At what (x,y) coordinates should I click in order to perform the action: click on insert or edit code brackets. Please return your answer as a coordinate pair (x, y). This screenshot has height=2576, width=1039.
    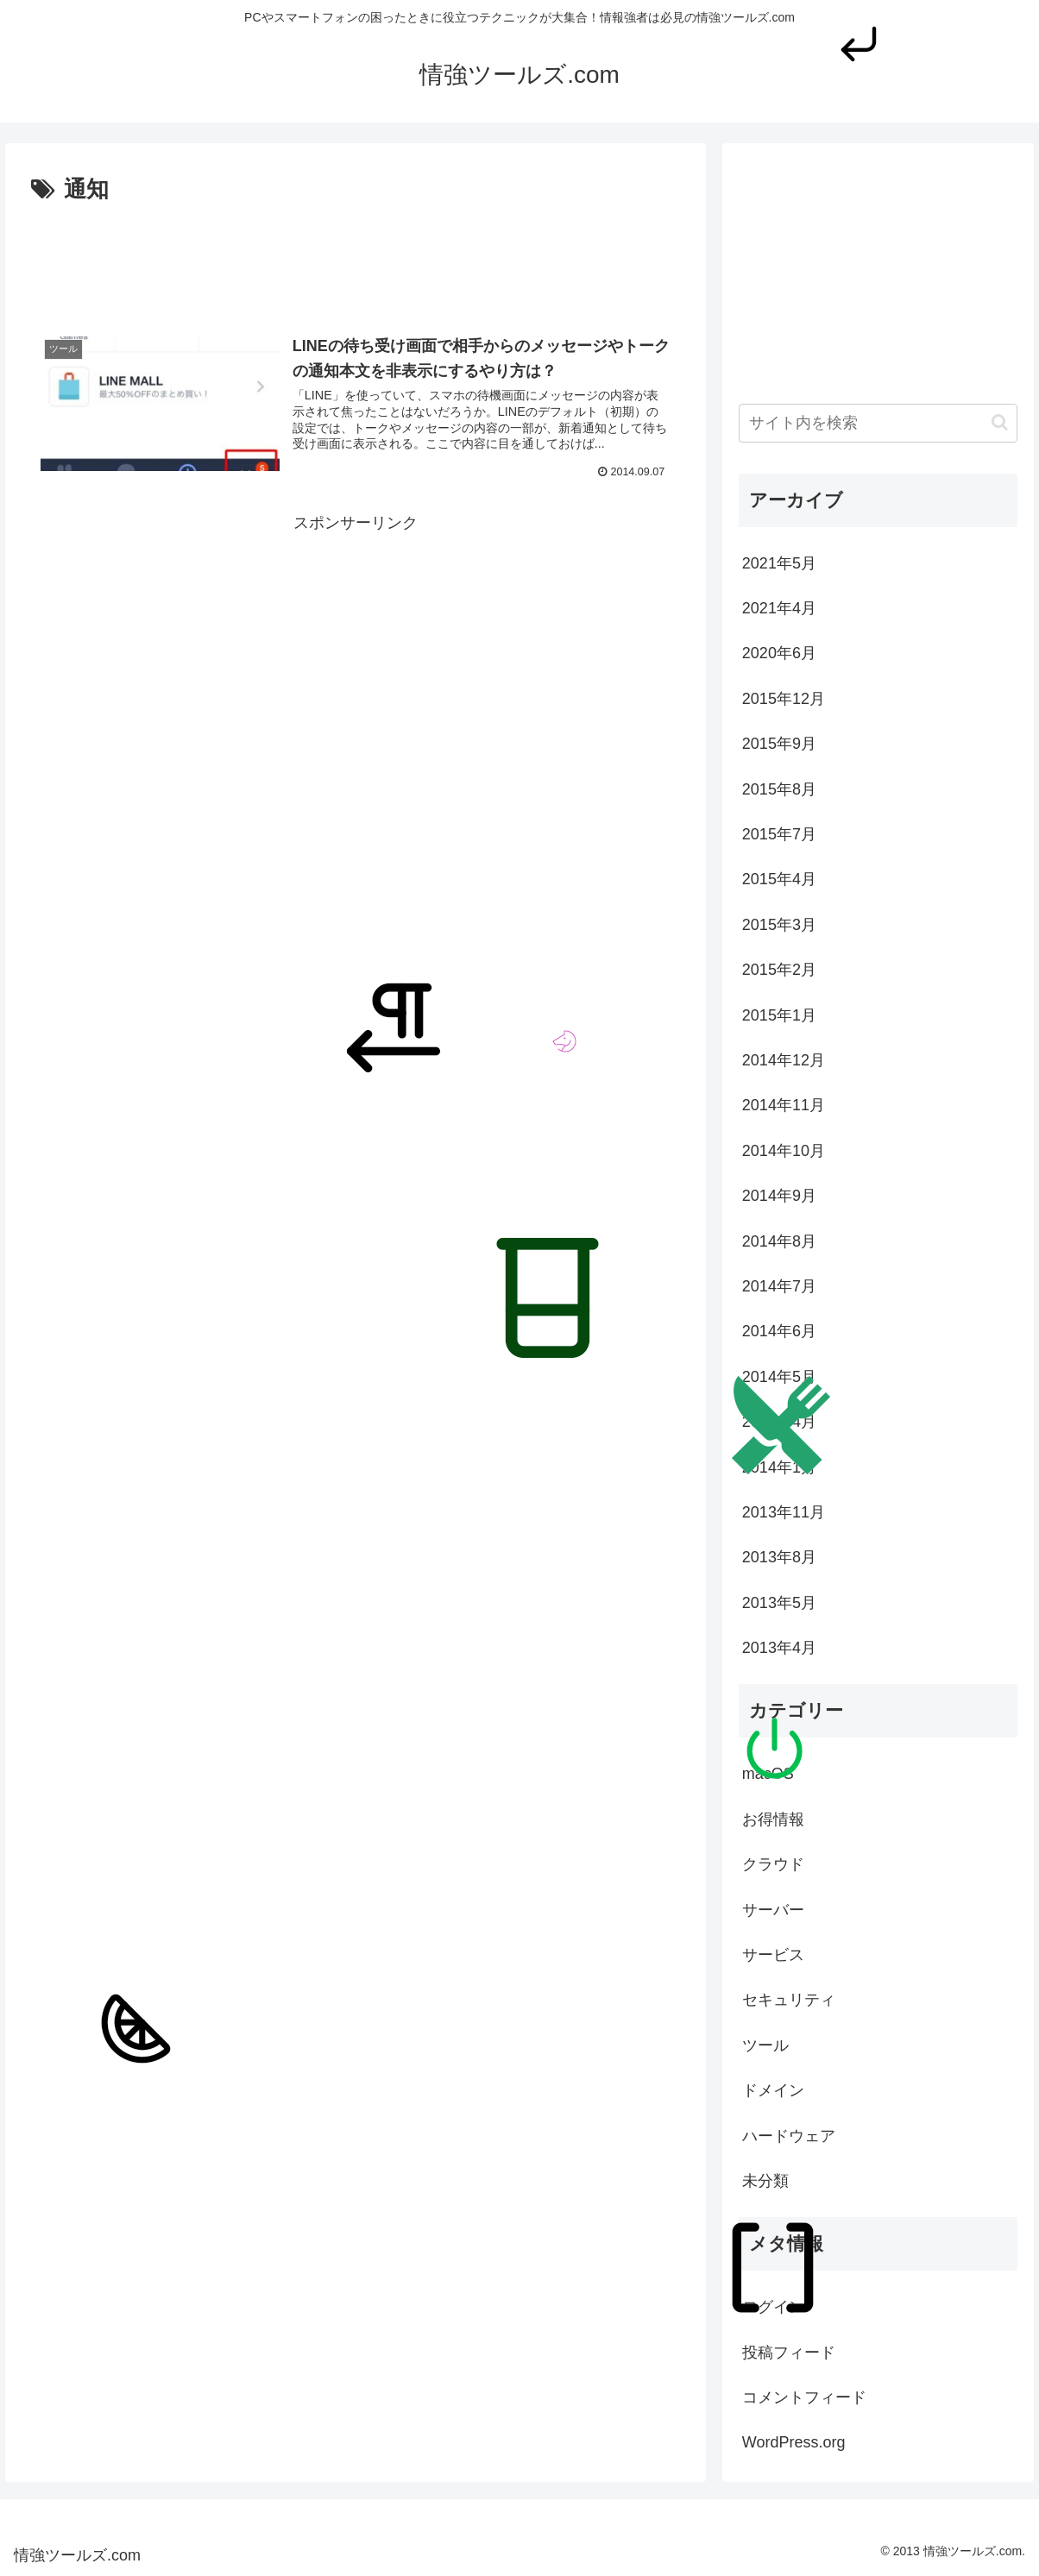
    Looking at the image, I should click on (772, 2267).